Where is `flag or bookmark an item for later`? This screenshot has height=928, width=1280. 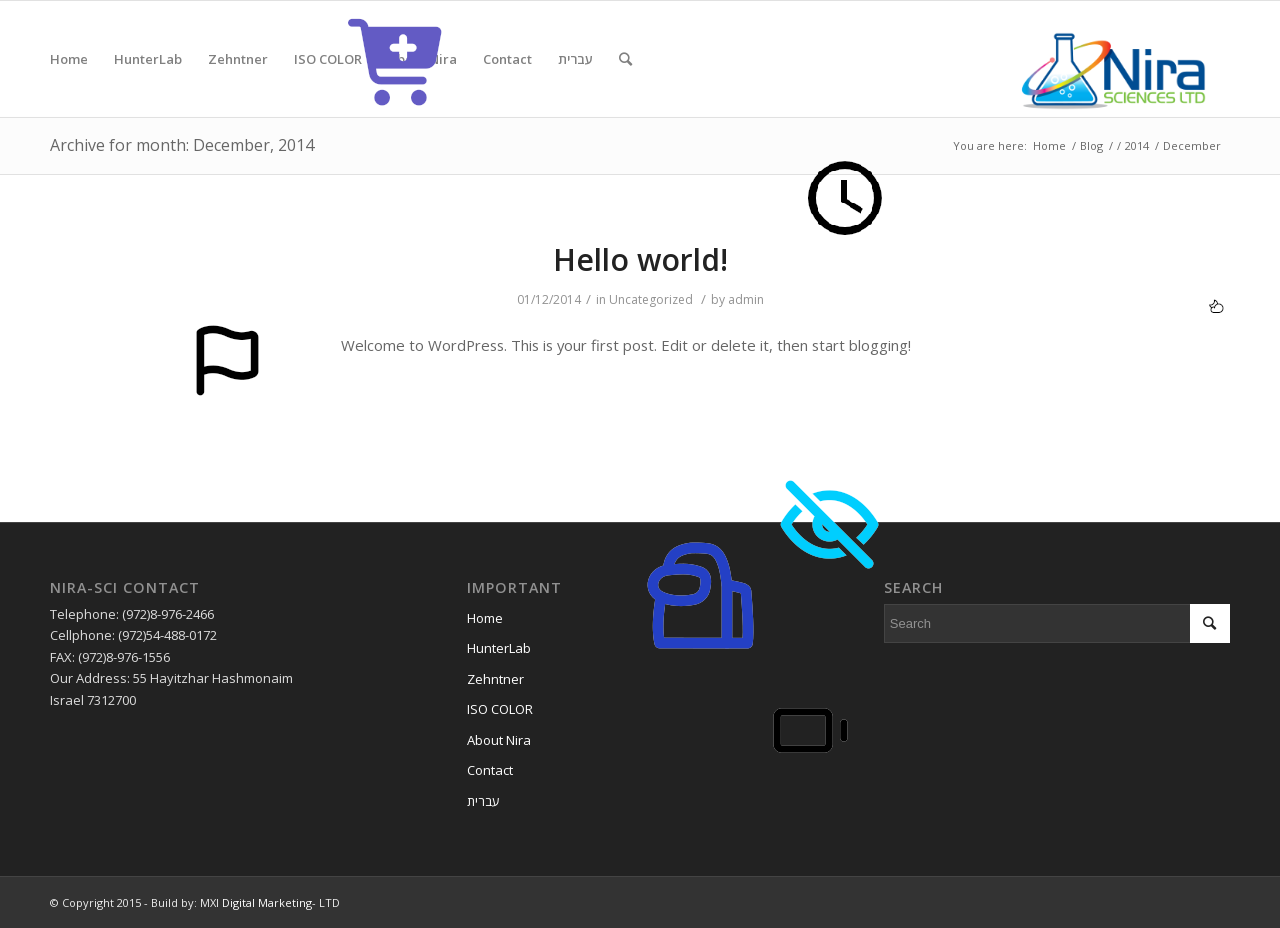 flag or bookmark an item for later is located at coordinates (227, 360).